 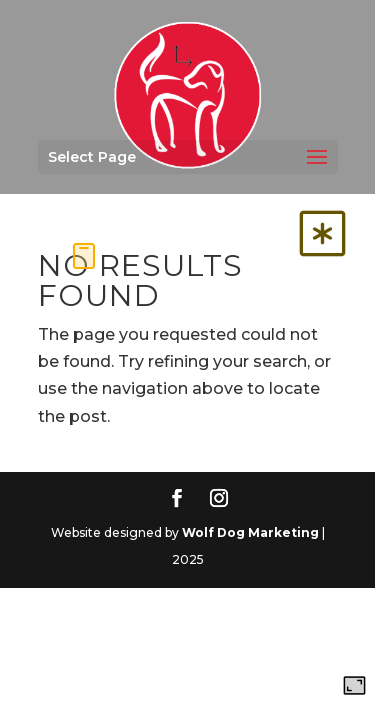 I want to click on generate a new access key or password, so click(x=322, y=233).